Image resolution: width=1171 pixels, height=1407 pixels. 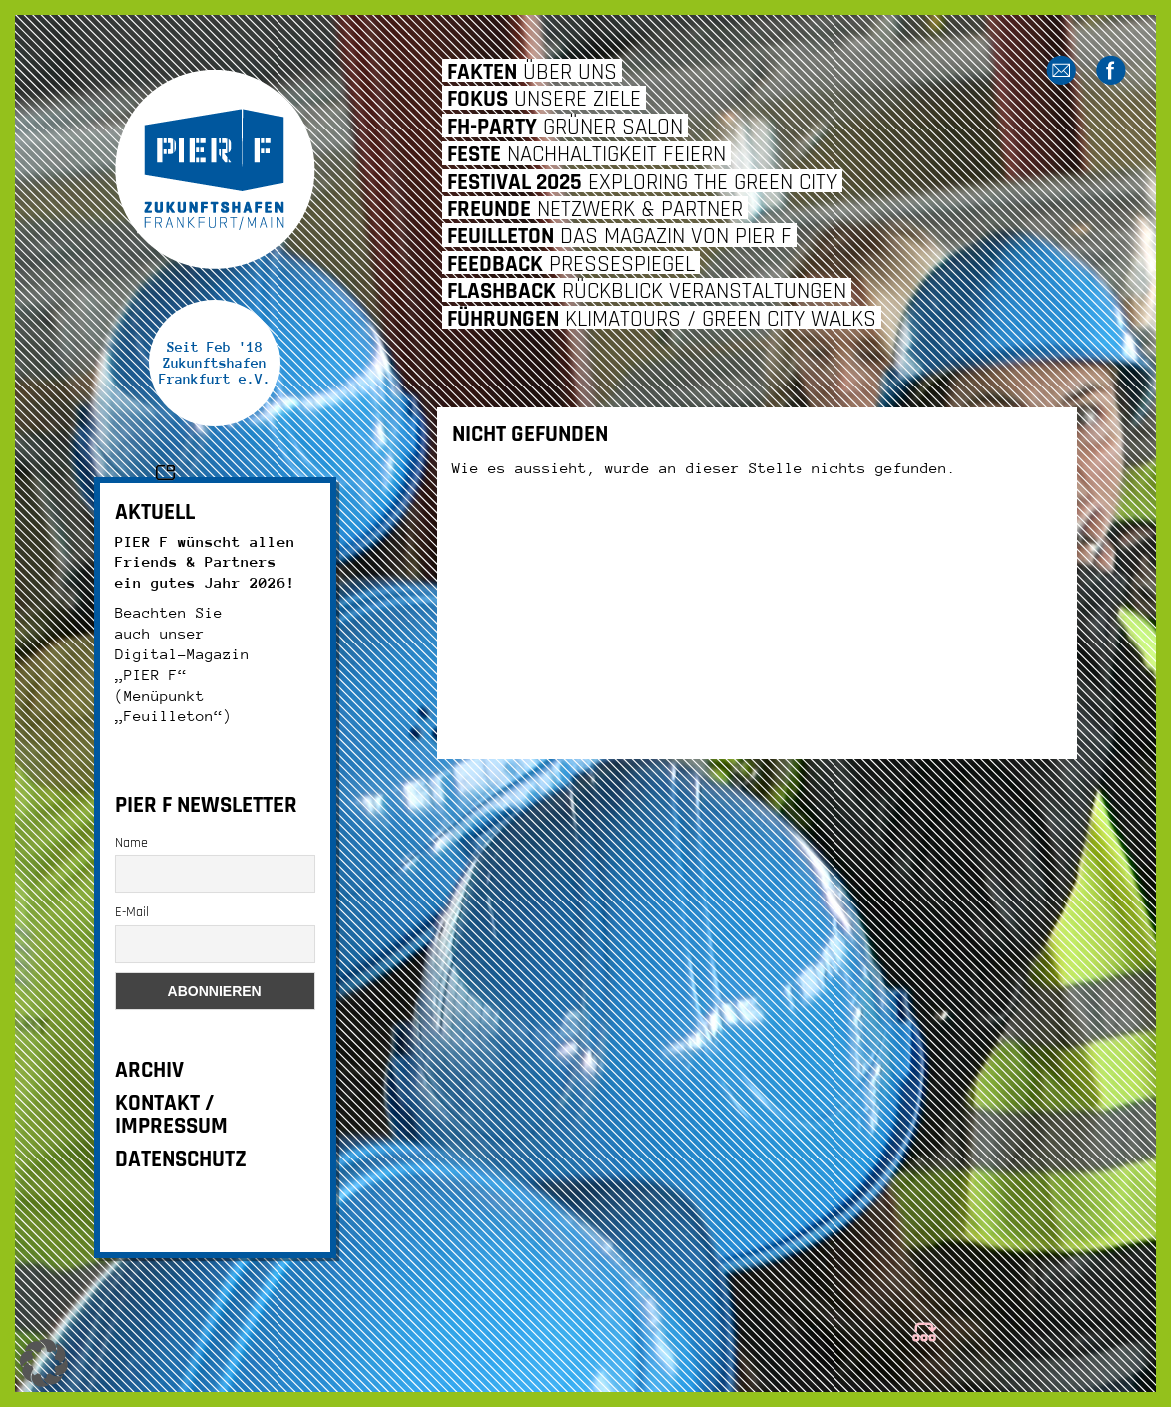 I want to click on reorder items in a list, so click(x=924, y=1332).